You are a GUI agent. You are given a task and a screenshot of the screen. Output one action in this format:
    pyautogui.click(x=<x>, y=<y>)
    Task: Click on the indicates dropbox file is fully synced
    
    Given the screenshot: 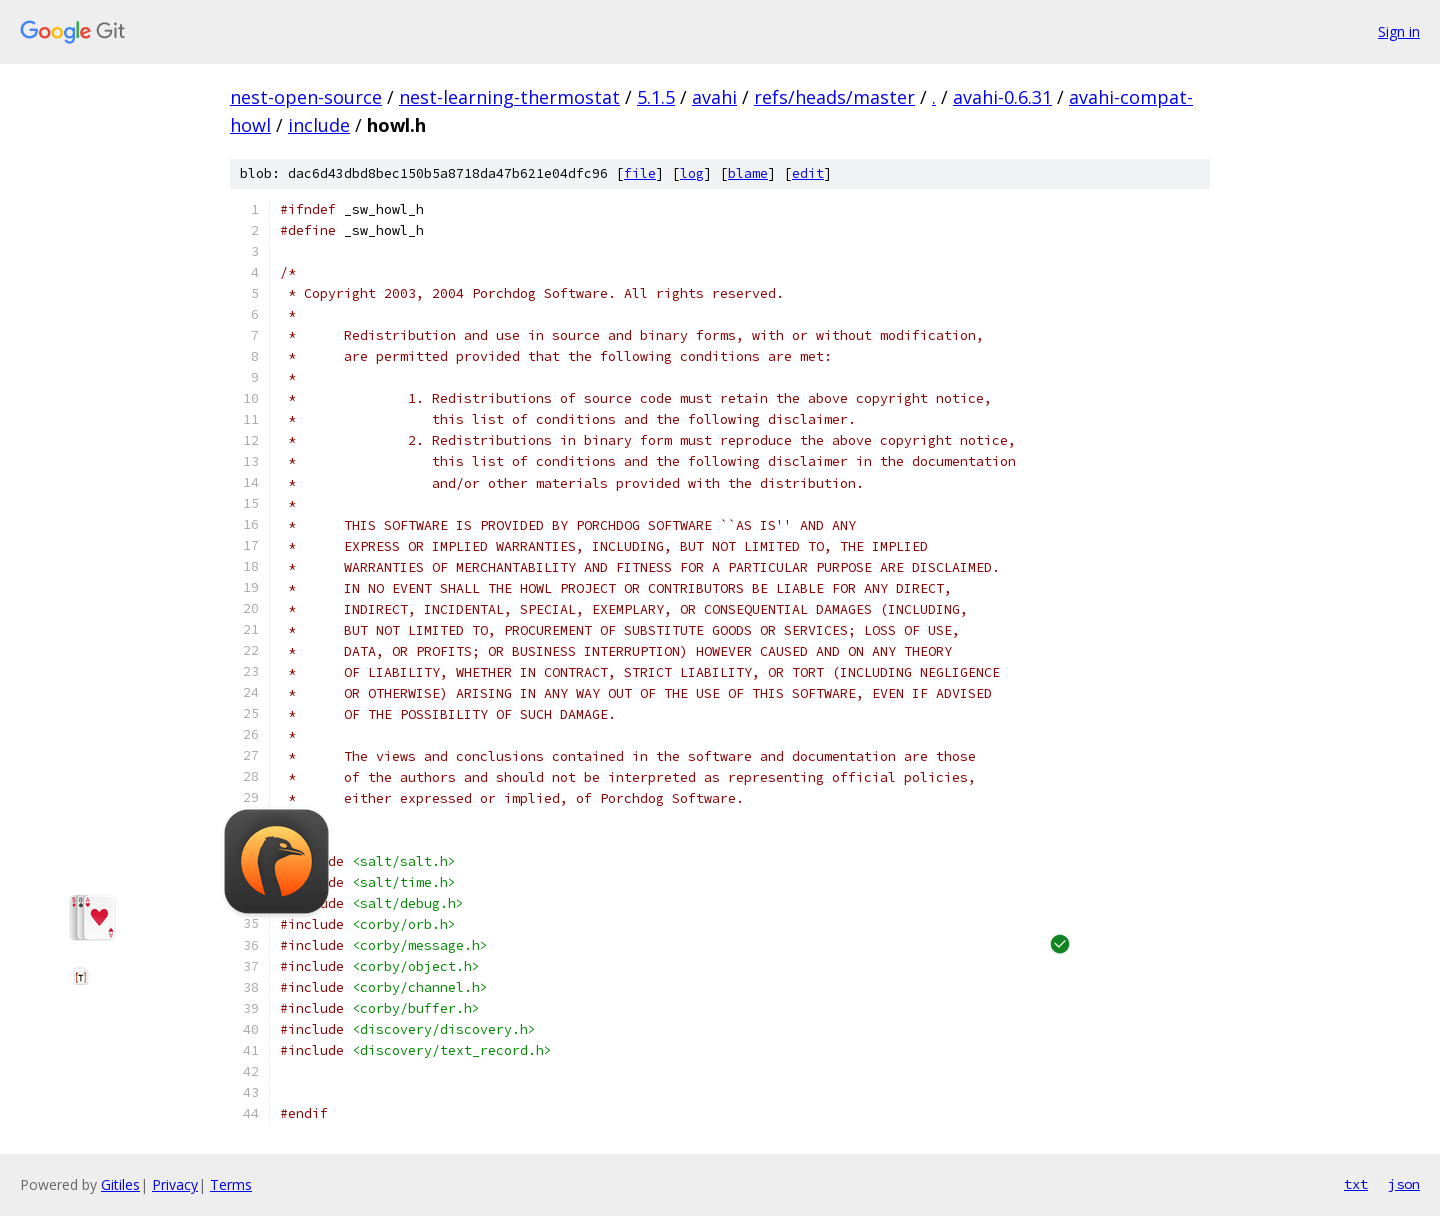 What is the action you would take?
    pyautogui.click(x=1060, y=944)
    